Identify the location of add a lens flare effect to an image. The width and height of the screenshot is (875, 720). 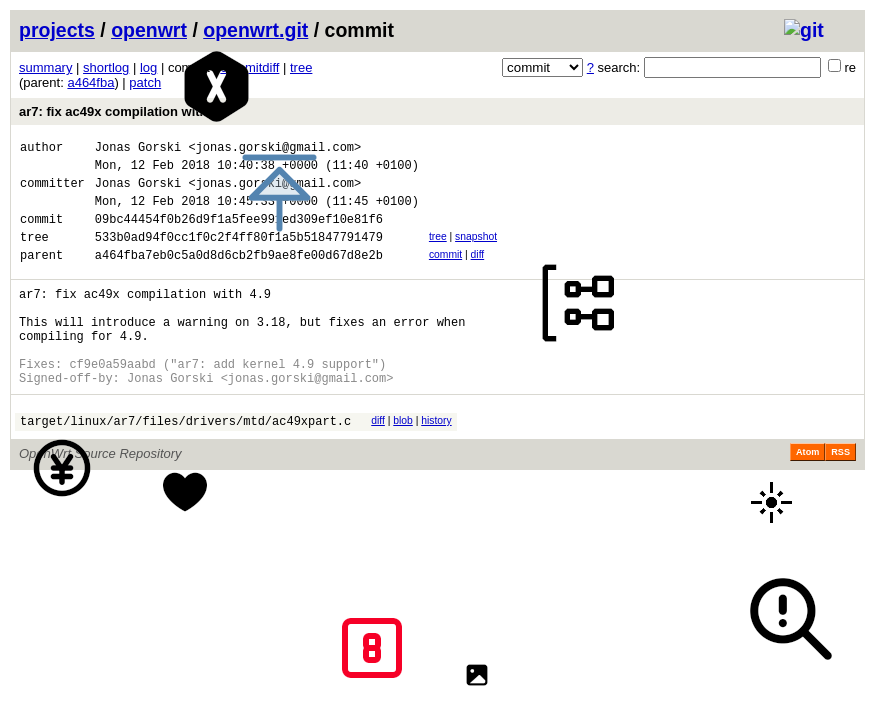
(771, 502).